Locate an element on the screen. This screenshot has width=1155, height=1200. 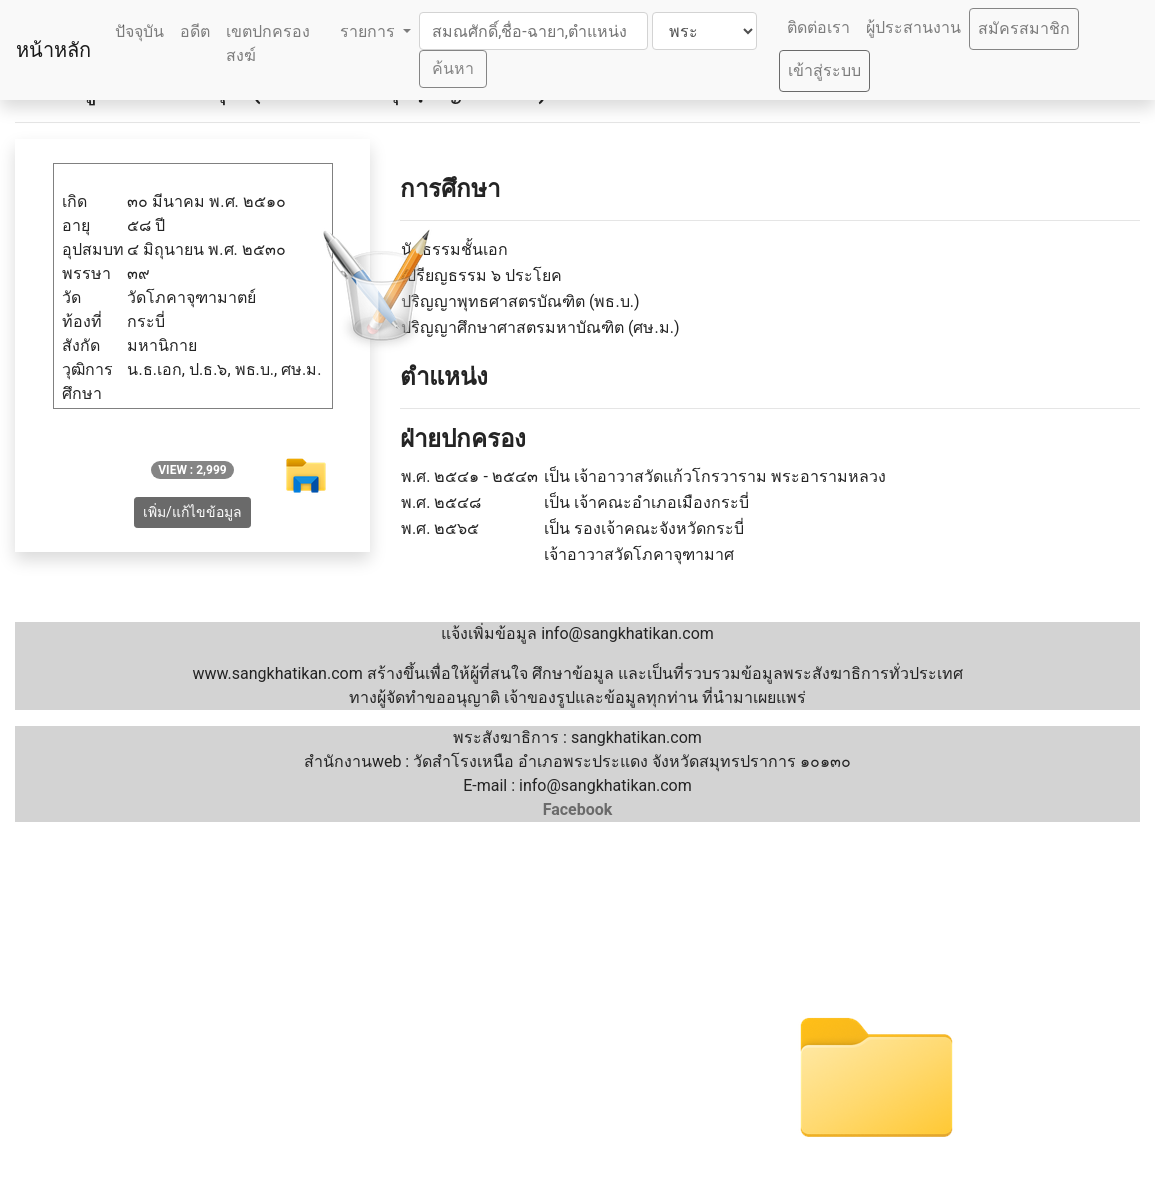
open windows file explorer is located at coordinates (306, 475).